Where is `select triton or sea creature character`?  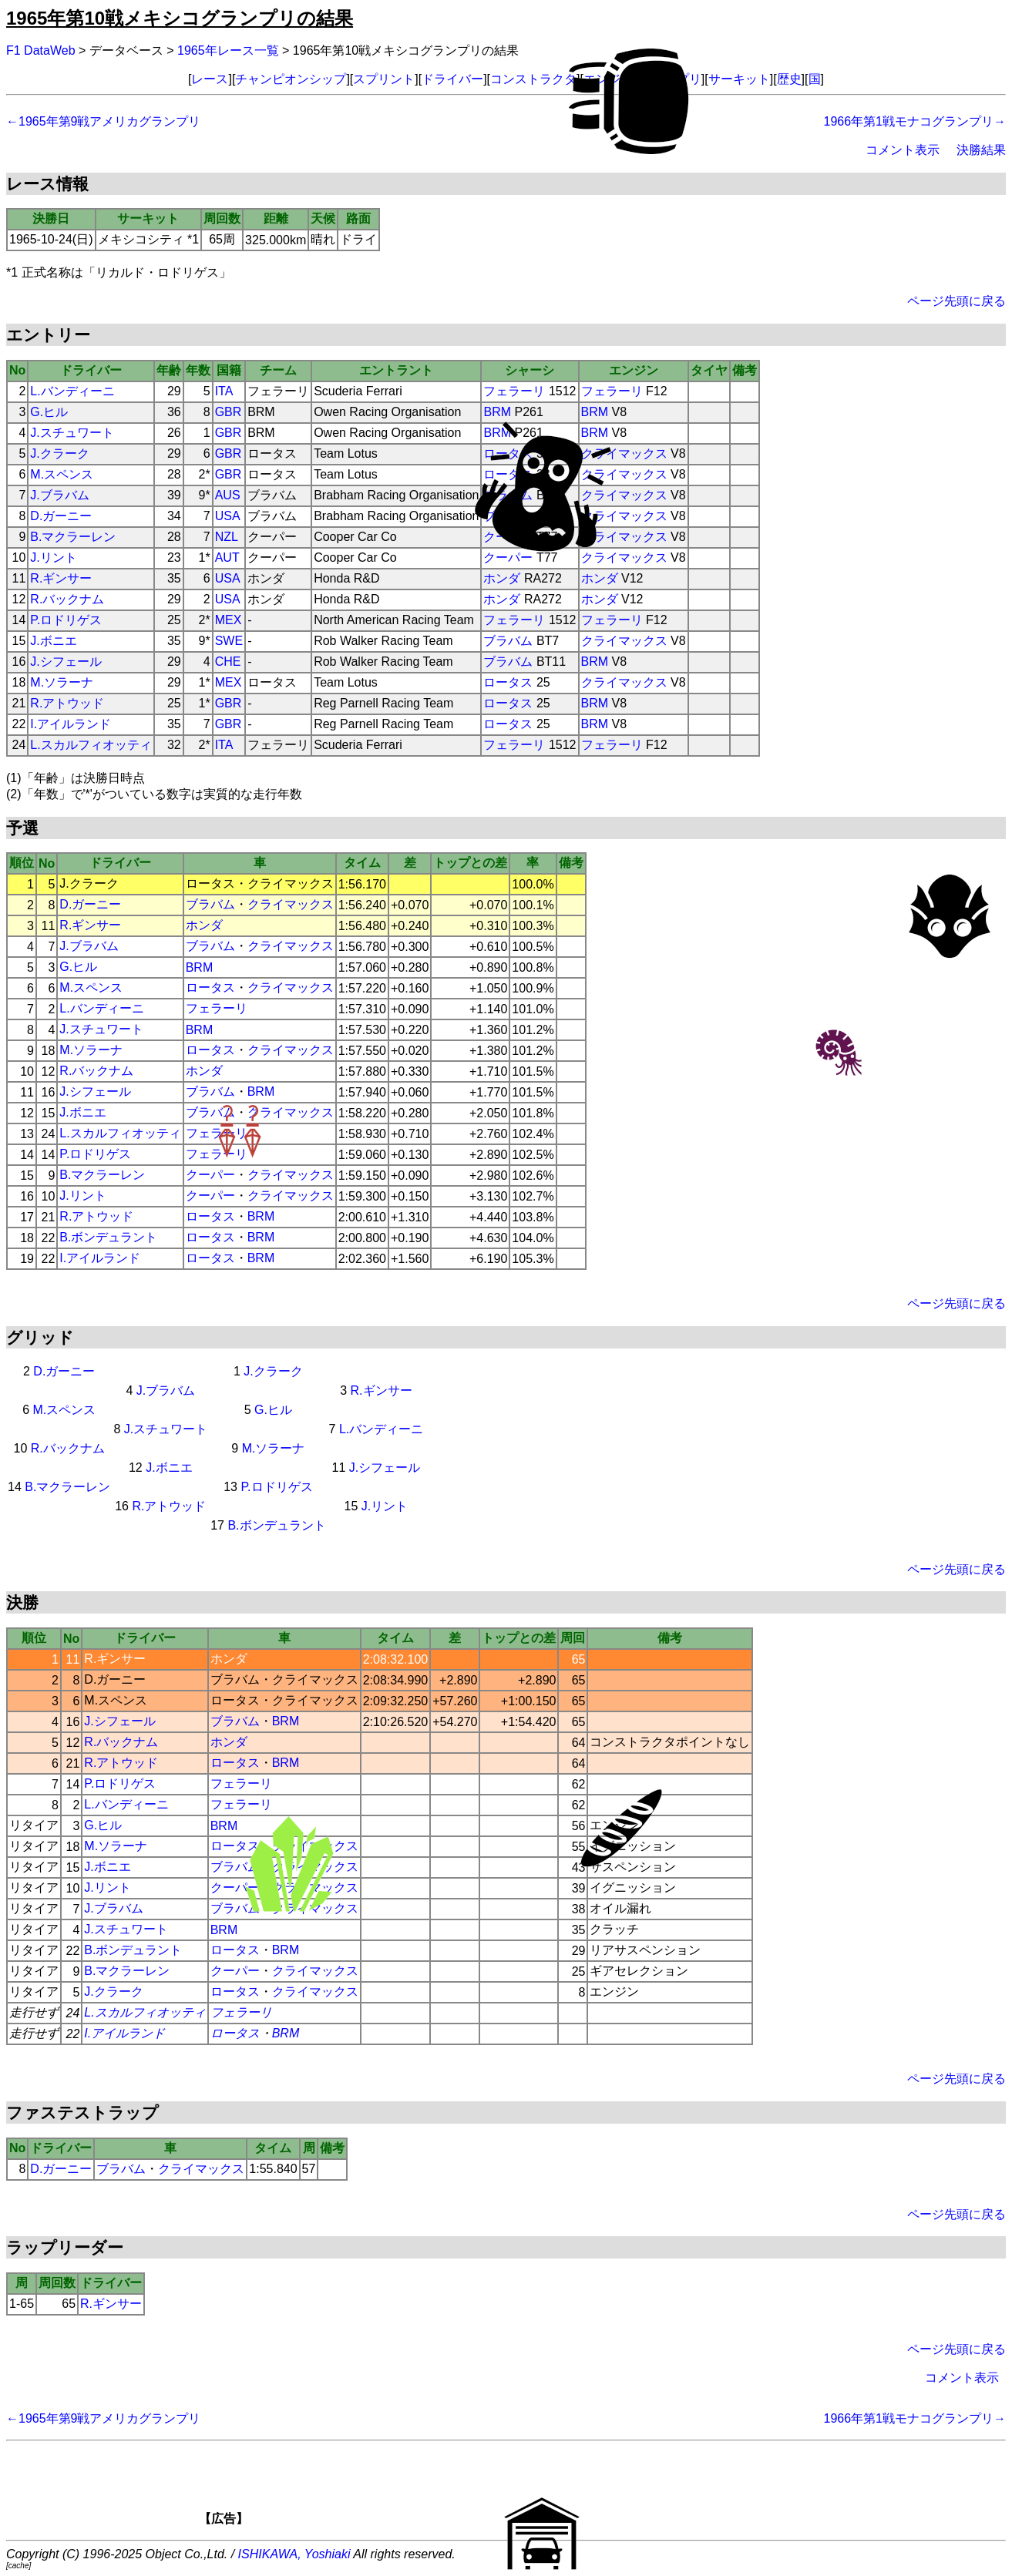
select triton or sea creature character is located at coordinates (950, 916).